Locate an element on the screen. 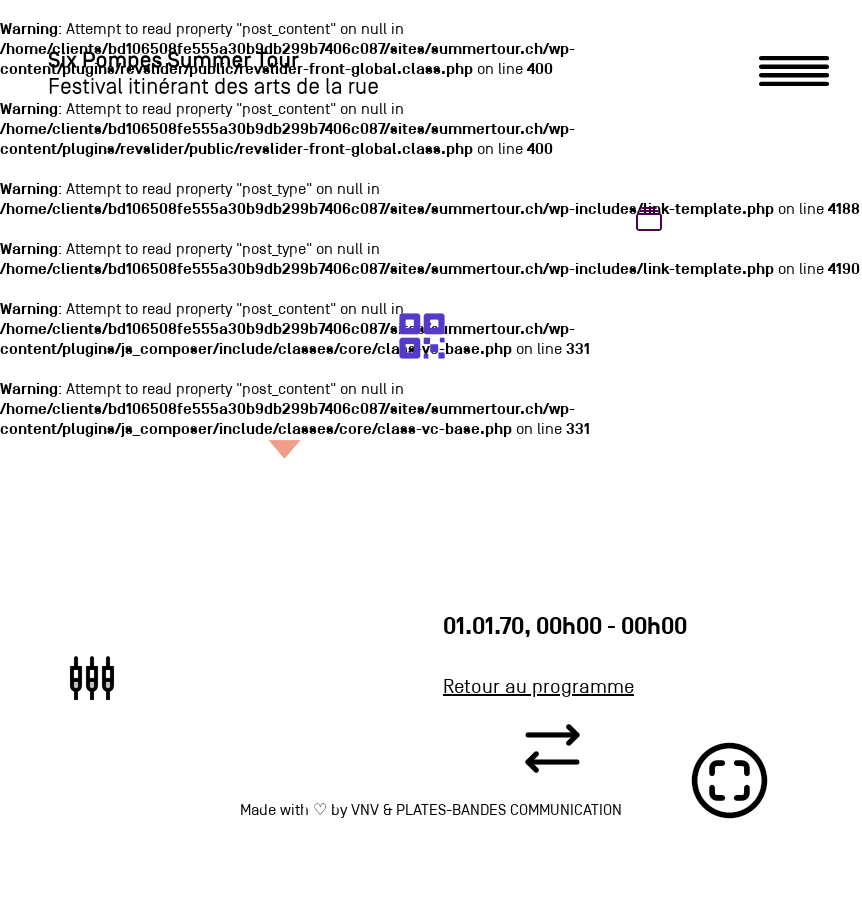  configure audio/video input settings is located at coordinates (92, 678).